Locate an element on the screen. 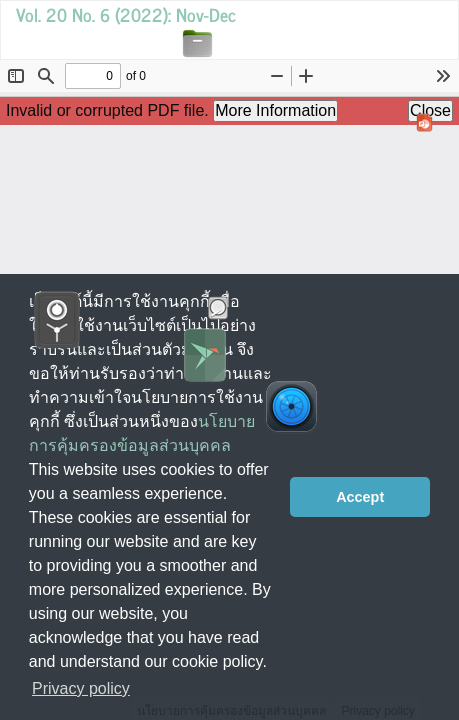  open file manager application is located at coordinates (197, 43).